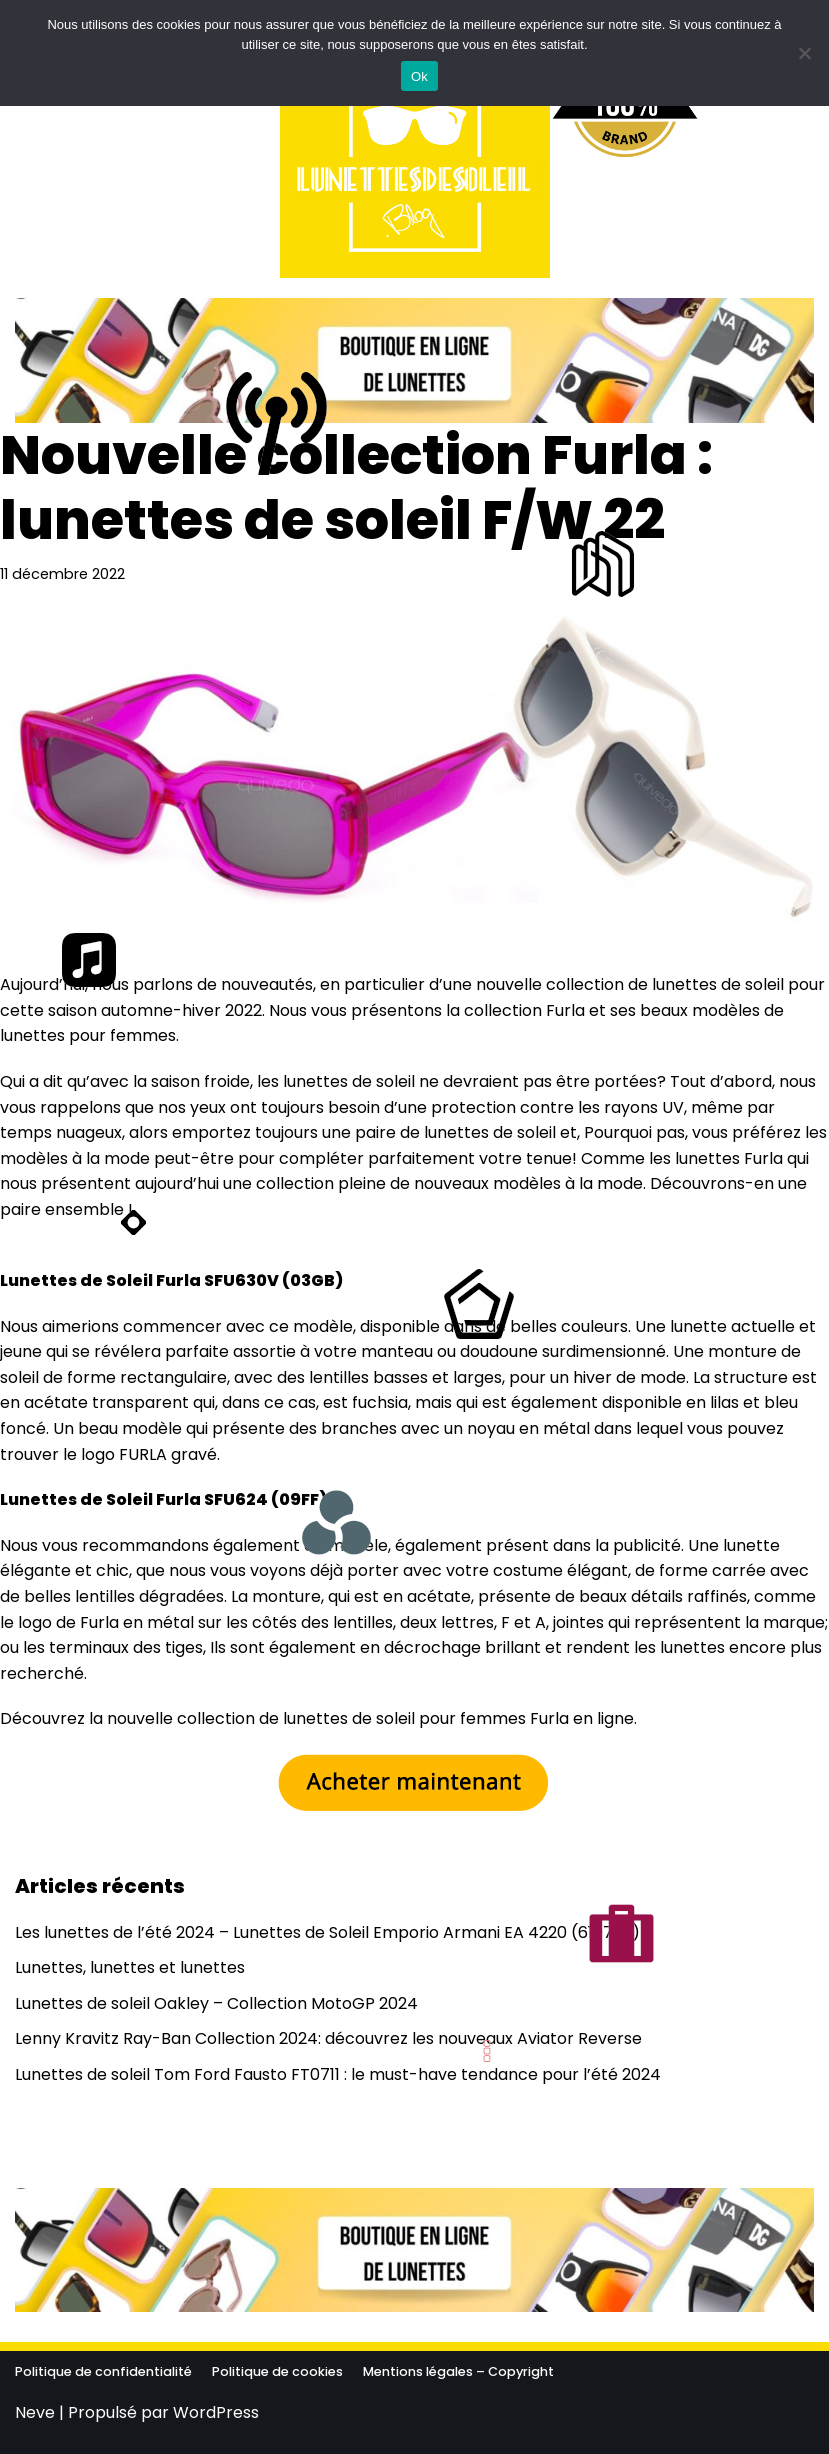 The image size is (829, 2454). I want to click on nhost backend-as-a-service platform logo, so click(603, 564).